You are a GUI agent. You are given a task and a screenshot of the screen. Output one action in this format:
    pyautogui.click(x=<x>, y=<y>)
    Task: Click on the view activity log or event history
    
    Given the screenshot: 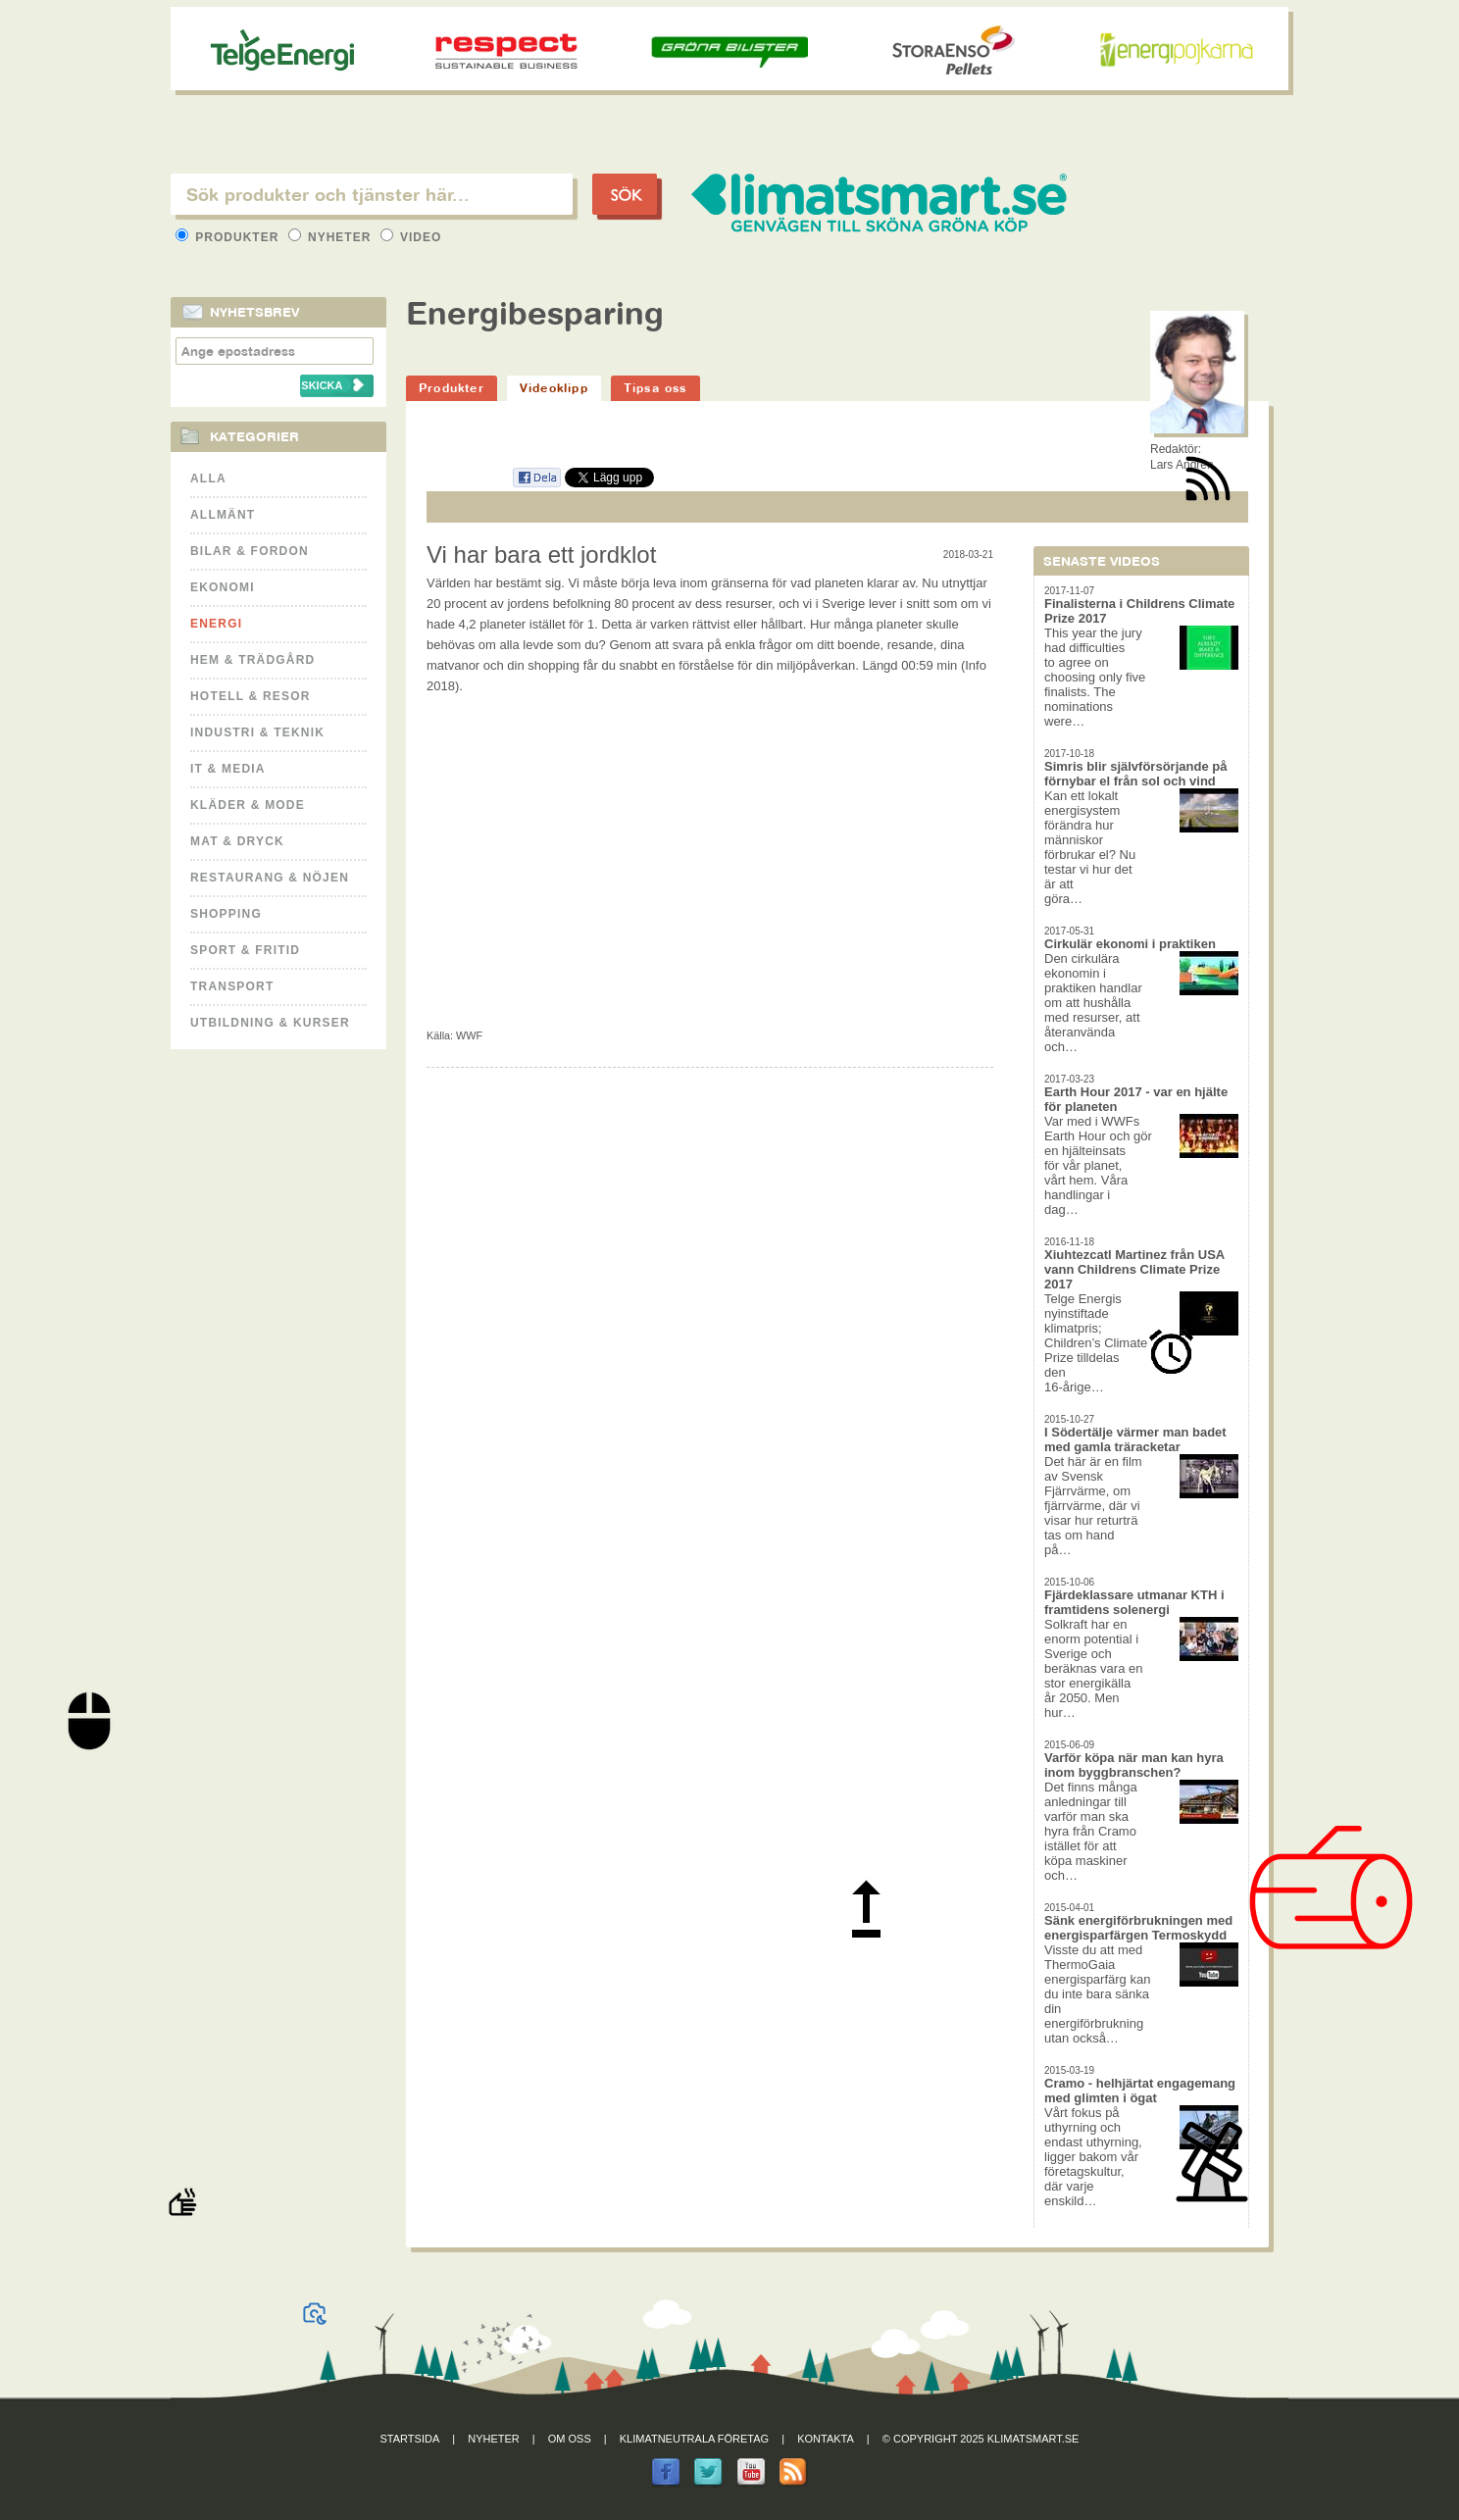 What is the action you would take?
    pyautogui.click(x=1331, y=1895)
    